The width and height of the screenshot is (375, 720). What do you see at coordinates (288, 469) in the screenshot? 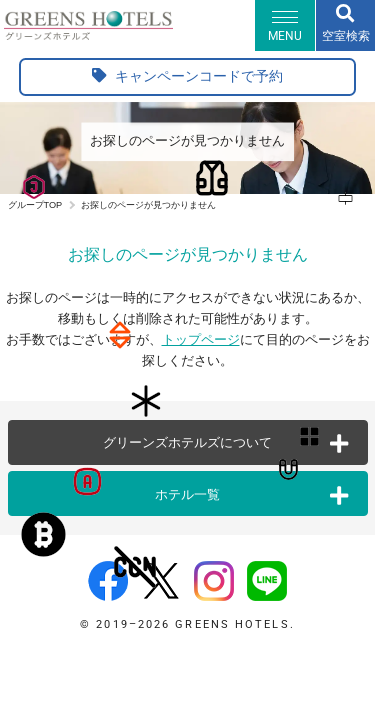
I see `attract or pull related items together` at bounding box center [288, 469].